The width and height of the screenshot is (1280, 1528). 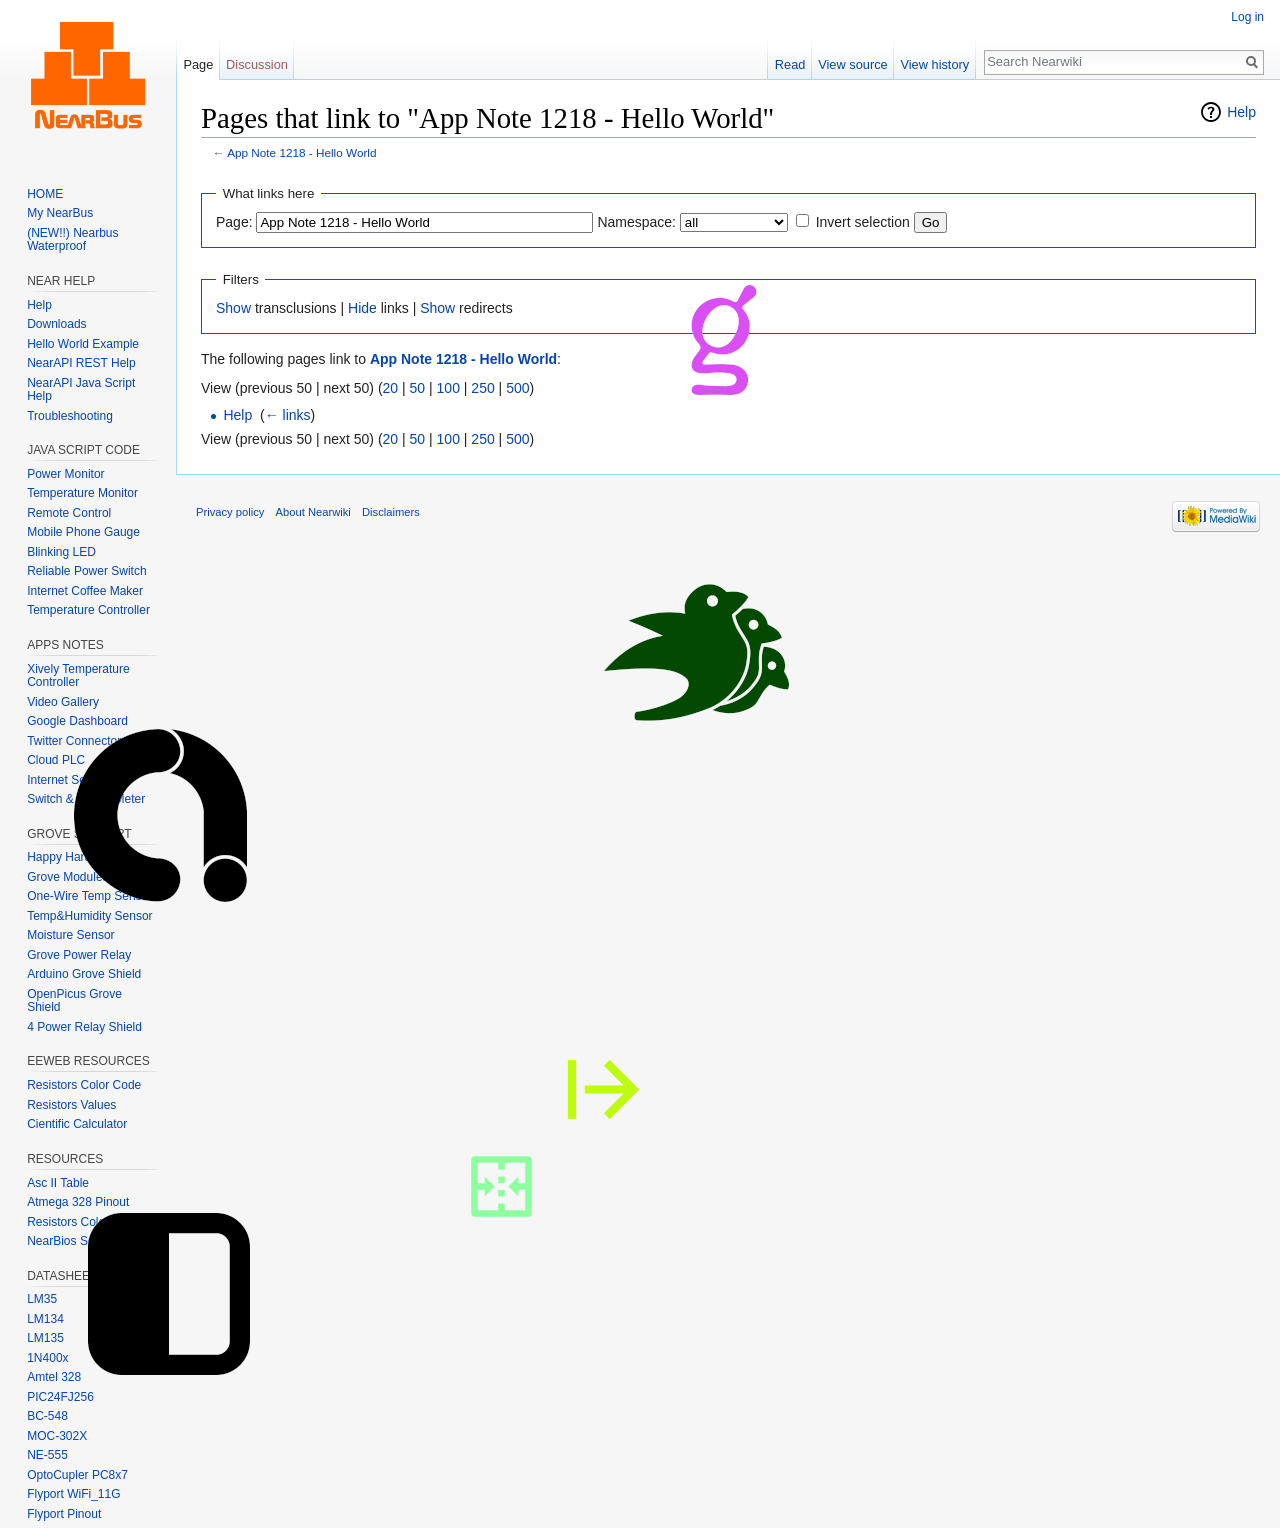 I want to click on bevy game engine logo, so click(x=696, y=652).